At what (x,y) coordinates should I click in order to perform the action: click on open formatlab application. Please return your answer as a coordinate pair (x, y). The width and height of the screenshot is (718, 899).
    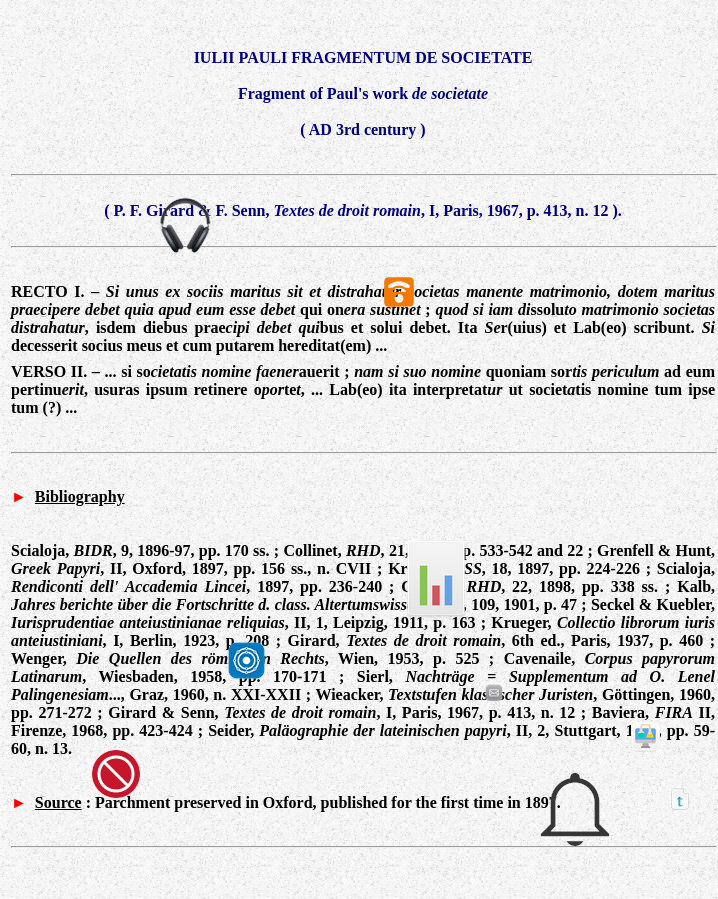
    Looking at the image, I should click on (645, 736).